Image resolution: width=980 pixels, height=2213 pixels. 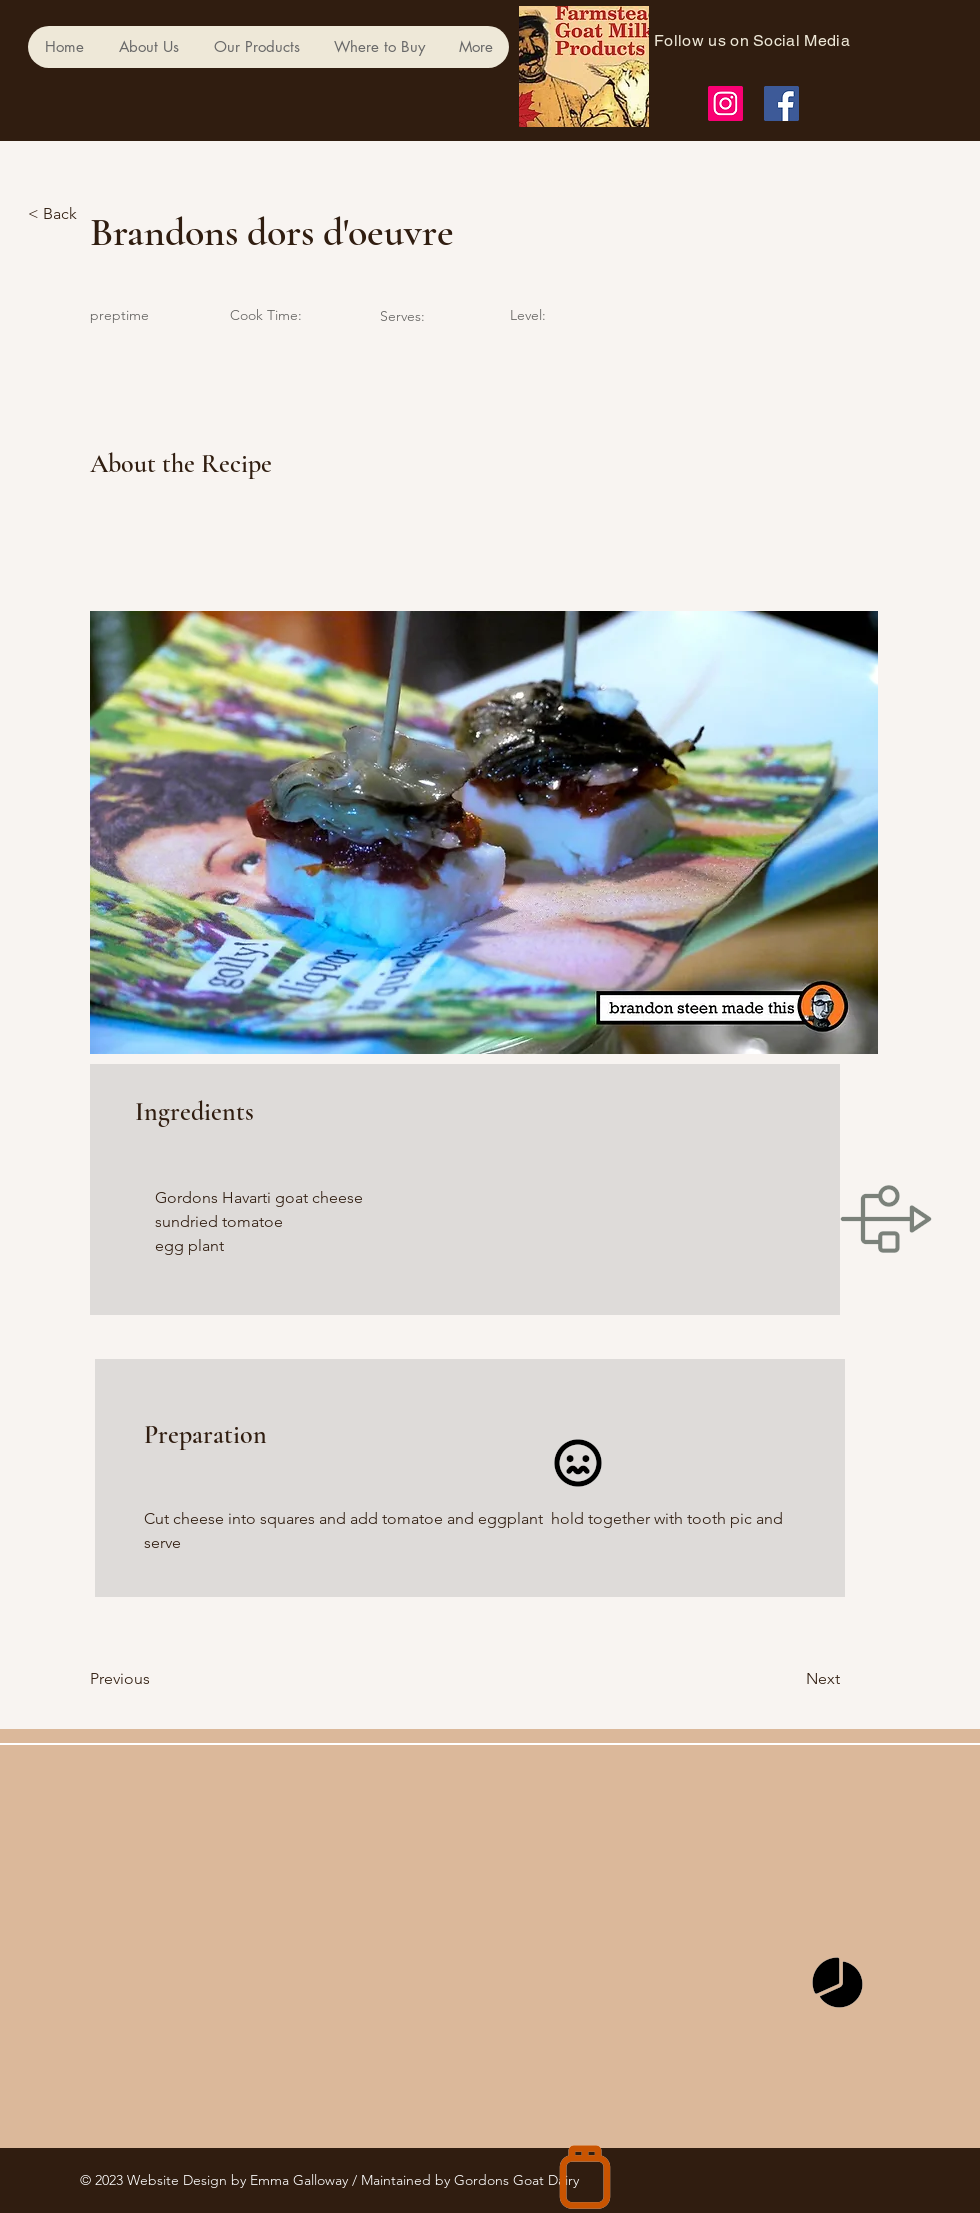 I want to click on view analytics or statistics, so click(x=837, y=1982).